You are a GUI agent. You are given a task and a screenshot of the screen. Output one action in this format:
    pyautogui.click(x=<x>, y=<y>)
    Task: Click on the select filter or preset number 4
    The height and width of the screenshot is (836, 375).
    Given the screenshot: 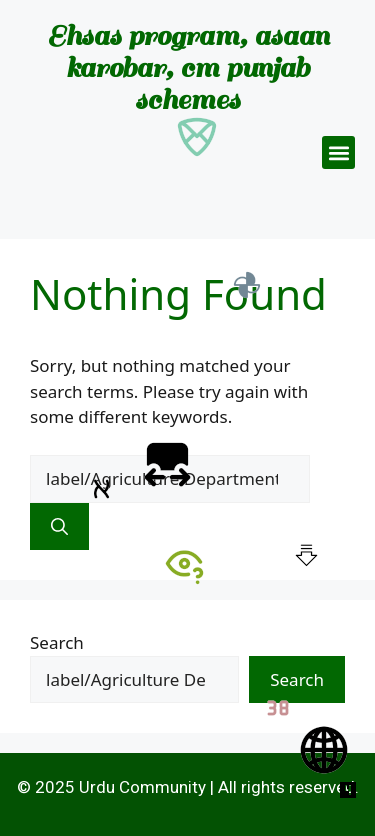 What is the action you would take?
    pyautogui.click(x=348, y=790)
    